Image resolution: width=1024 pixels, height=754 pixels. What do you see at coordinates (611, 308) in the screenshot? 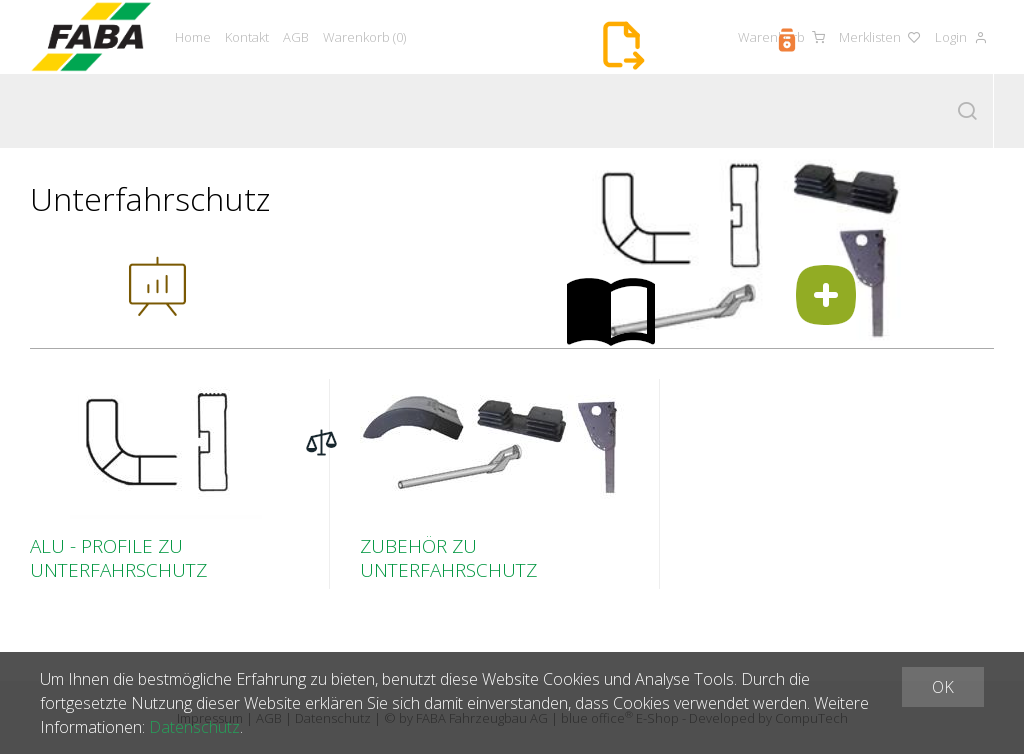
I see `import contacts from address book` at bounding box center [611, 308].